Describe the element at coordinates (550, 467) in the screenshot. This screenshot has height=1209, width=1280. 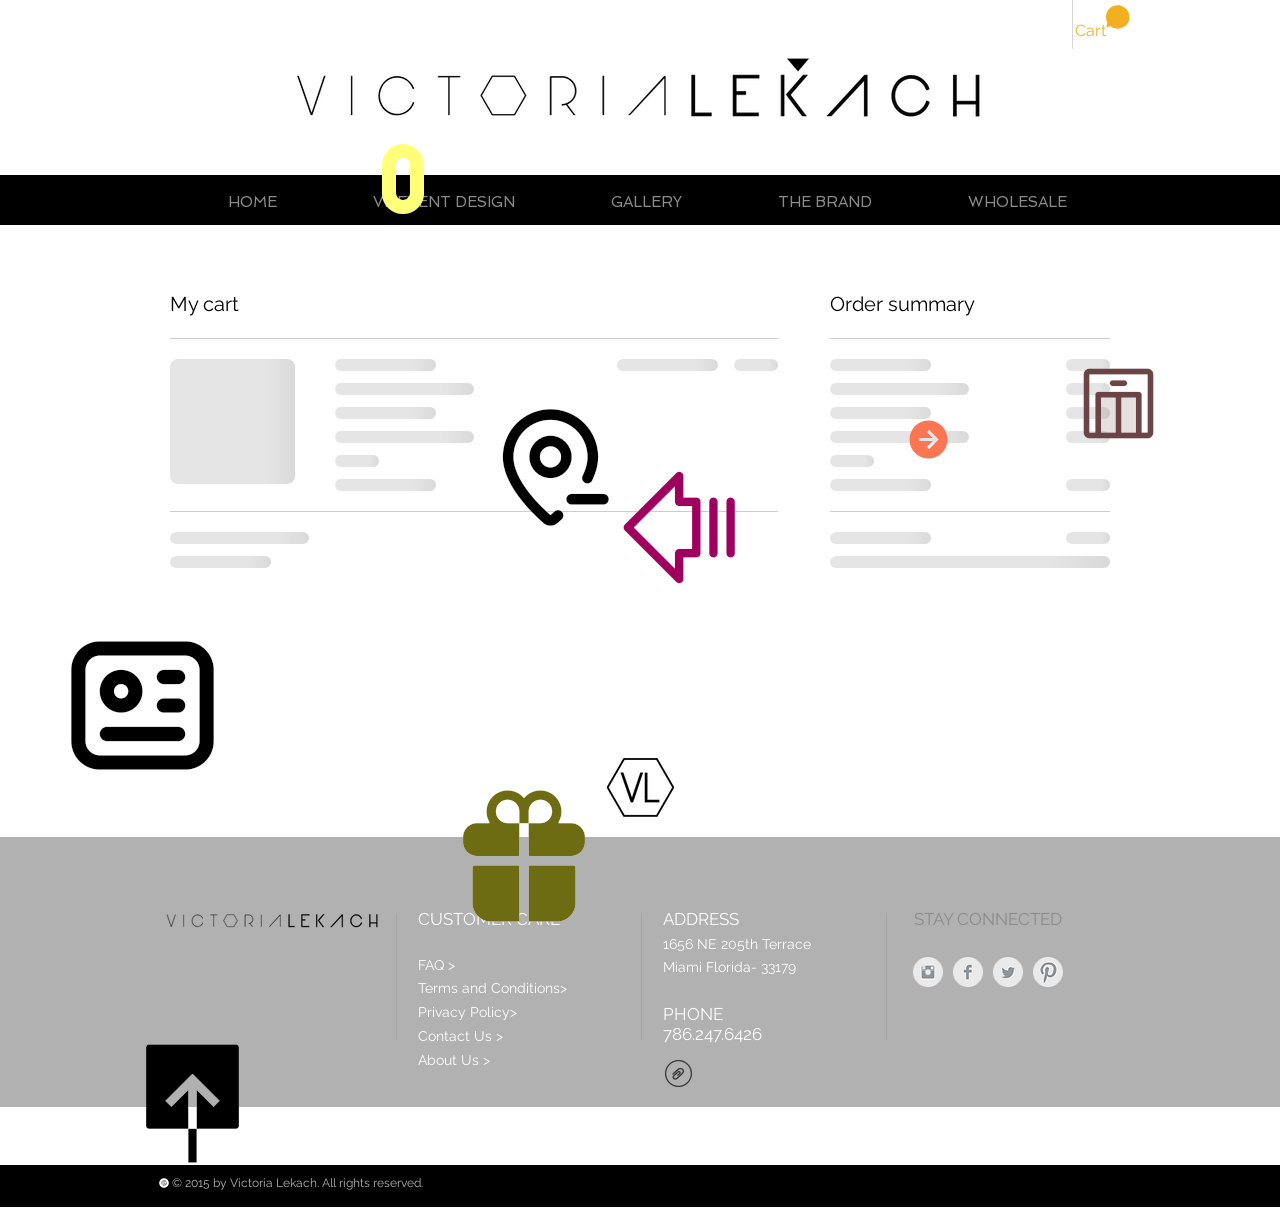
I see `remove a saved location` at that location.